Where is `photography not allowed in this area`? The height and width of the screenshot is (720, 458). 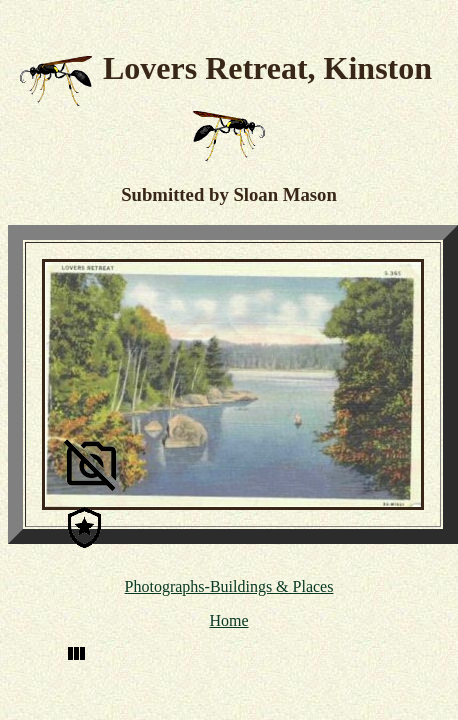
photography not allowed in this area is located at coordinates (91, 463).